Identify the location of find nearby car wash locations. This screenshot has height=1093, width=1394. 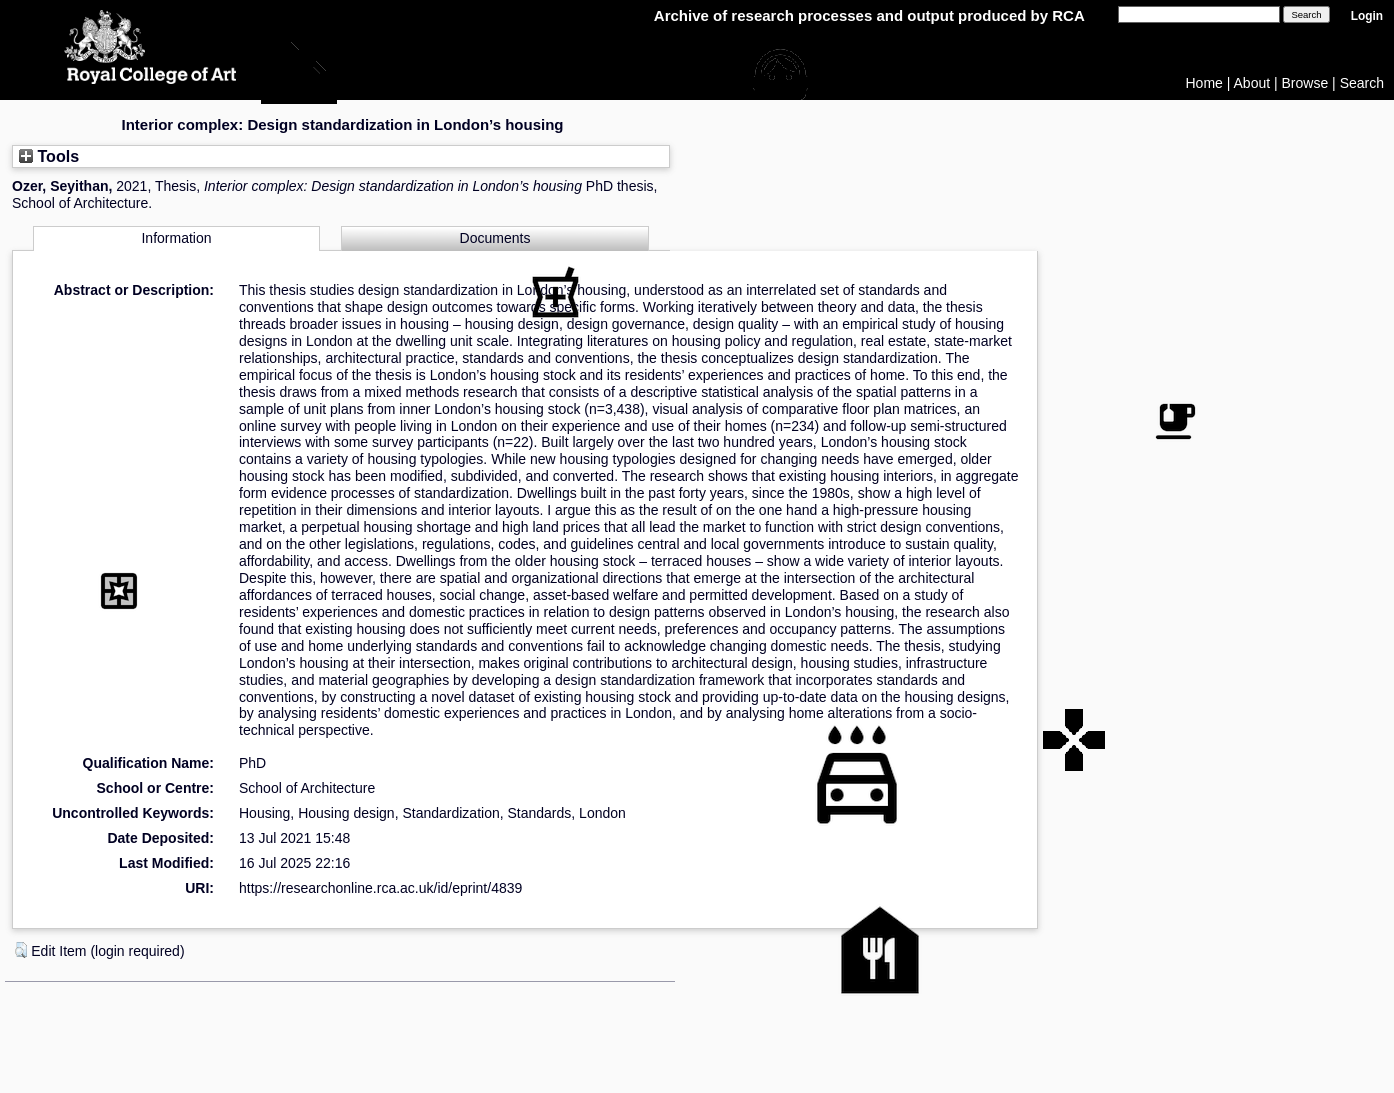
(857, 775).